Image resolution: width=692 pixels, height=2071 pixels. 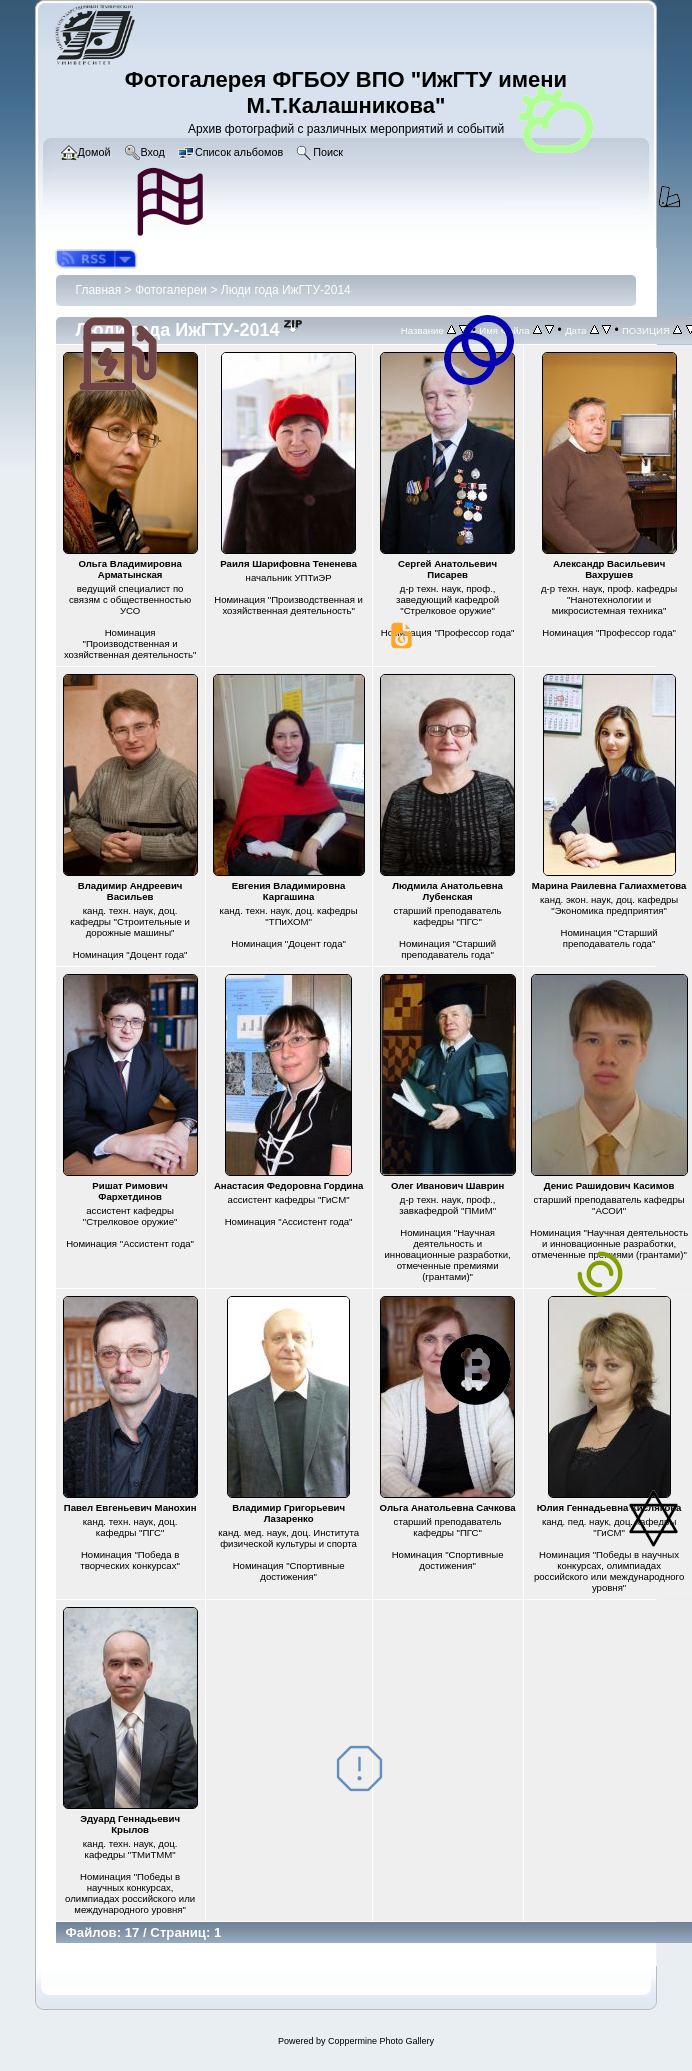 What do you see at coordinates (475, 1369) in the screenshot?
I see `view bitcoin wallet balance` at bounding box center [475, 1369].